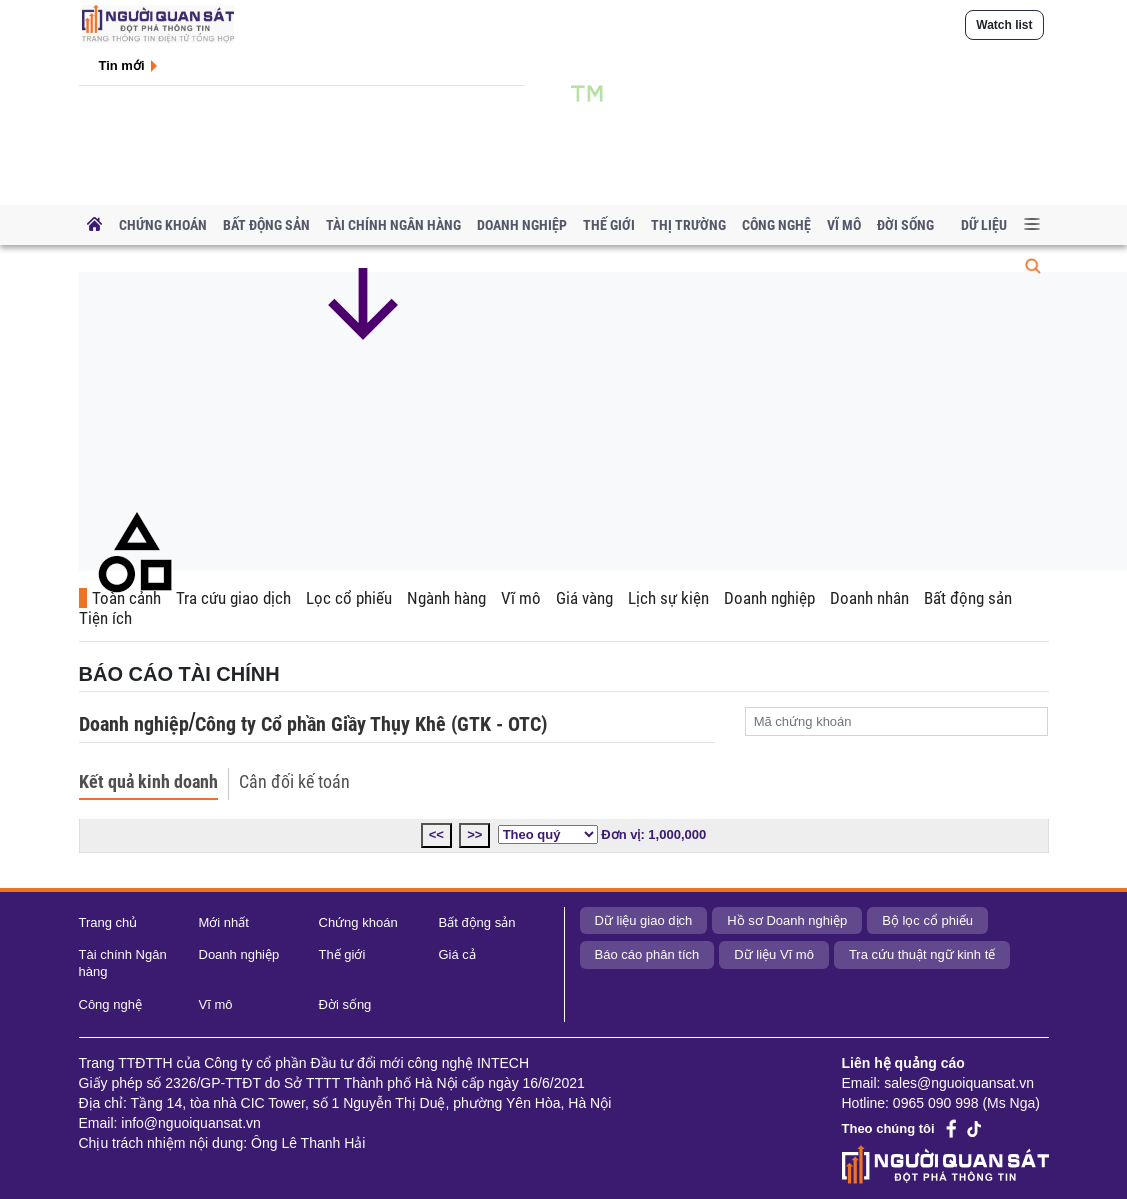  I want to click on scroll down or view more content, so click(363, 304).